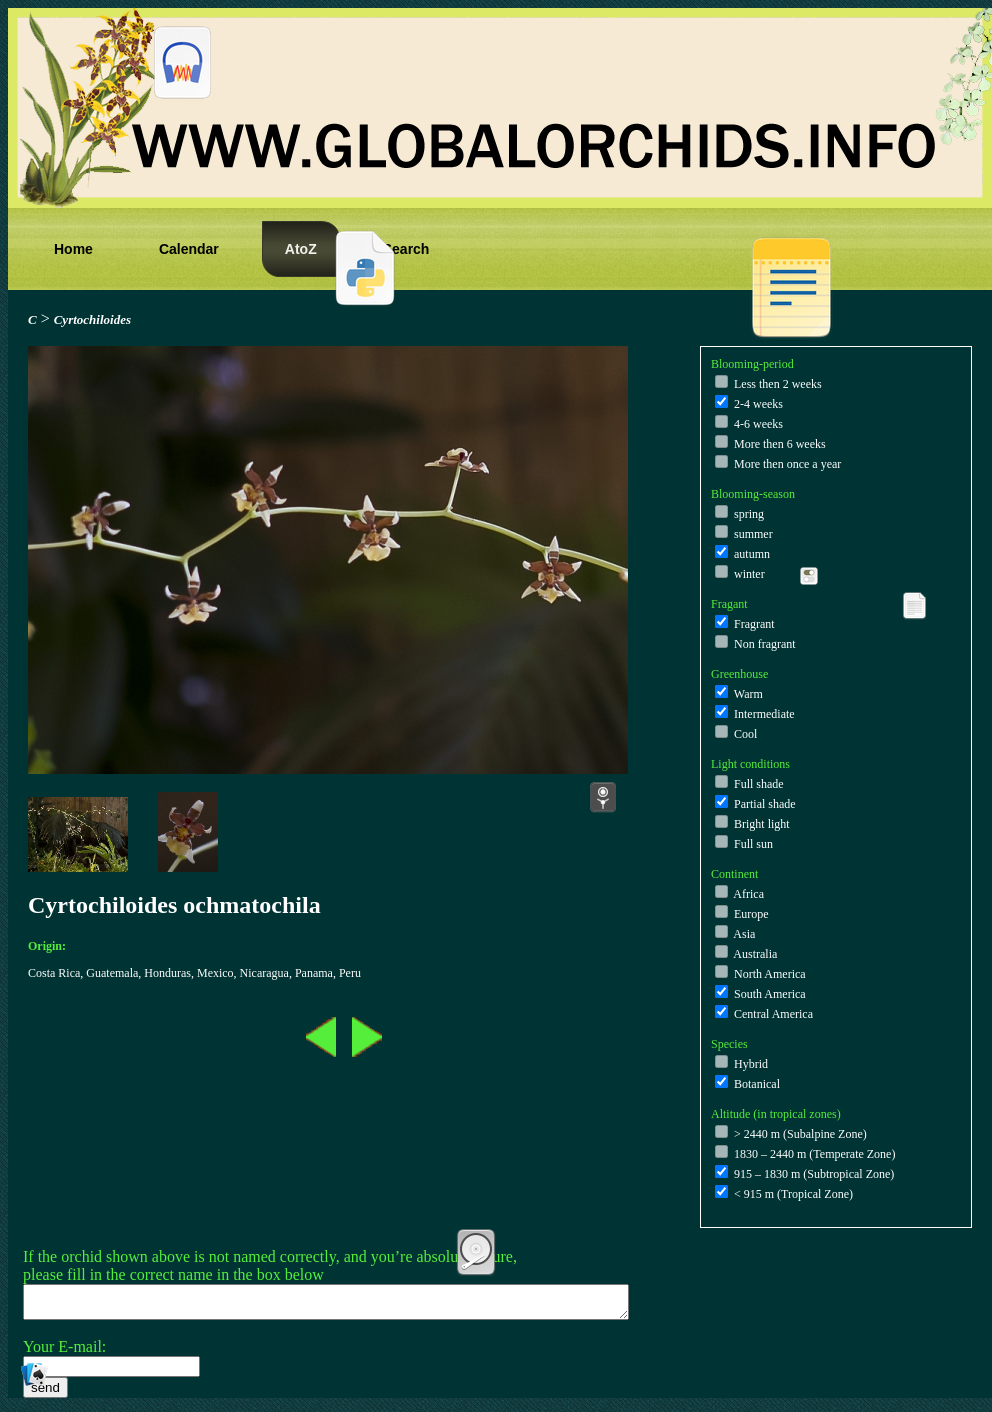 The height and width of the screenshot is (1412, 992). What do you see at coordinates (603, 797) in the screenshot?
I see `open déjà dup backup application` at bounding box center [603, 797].